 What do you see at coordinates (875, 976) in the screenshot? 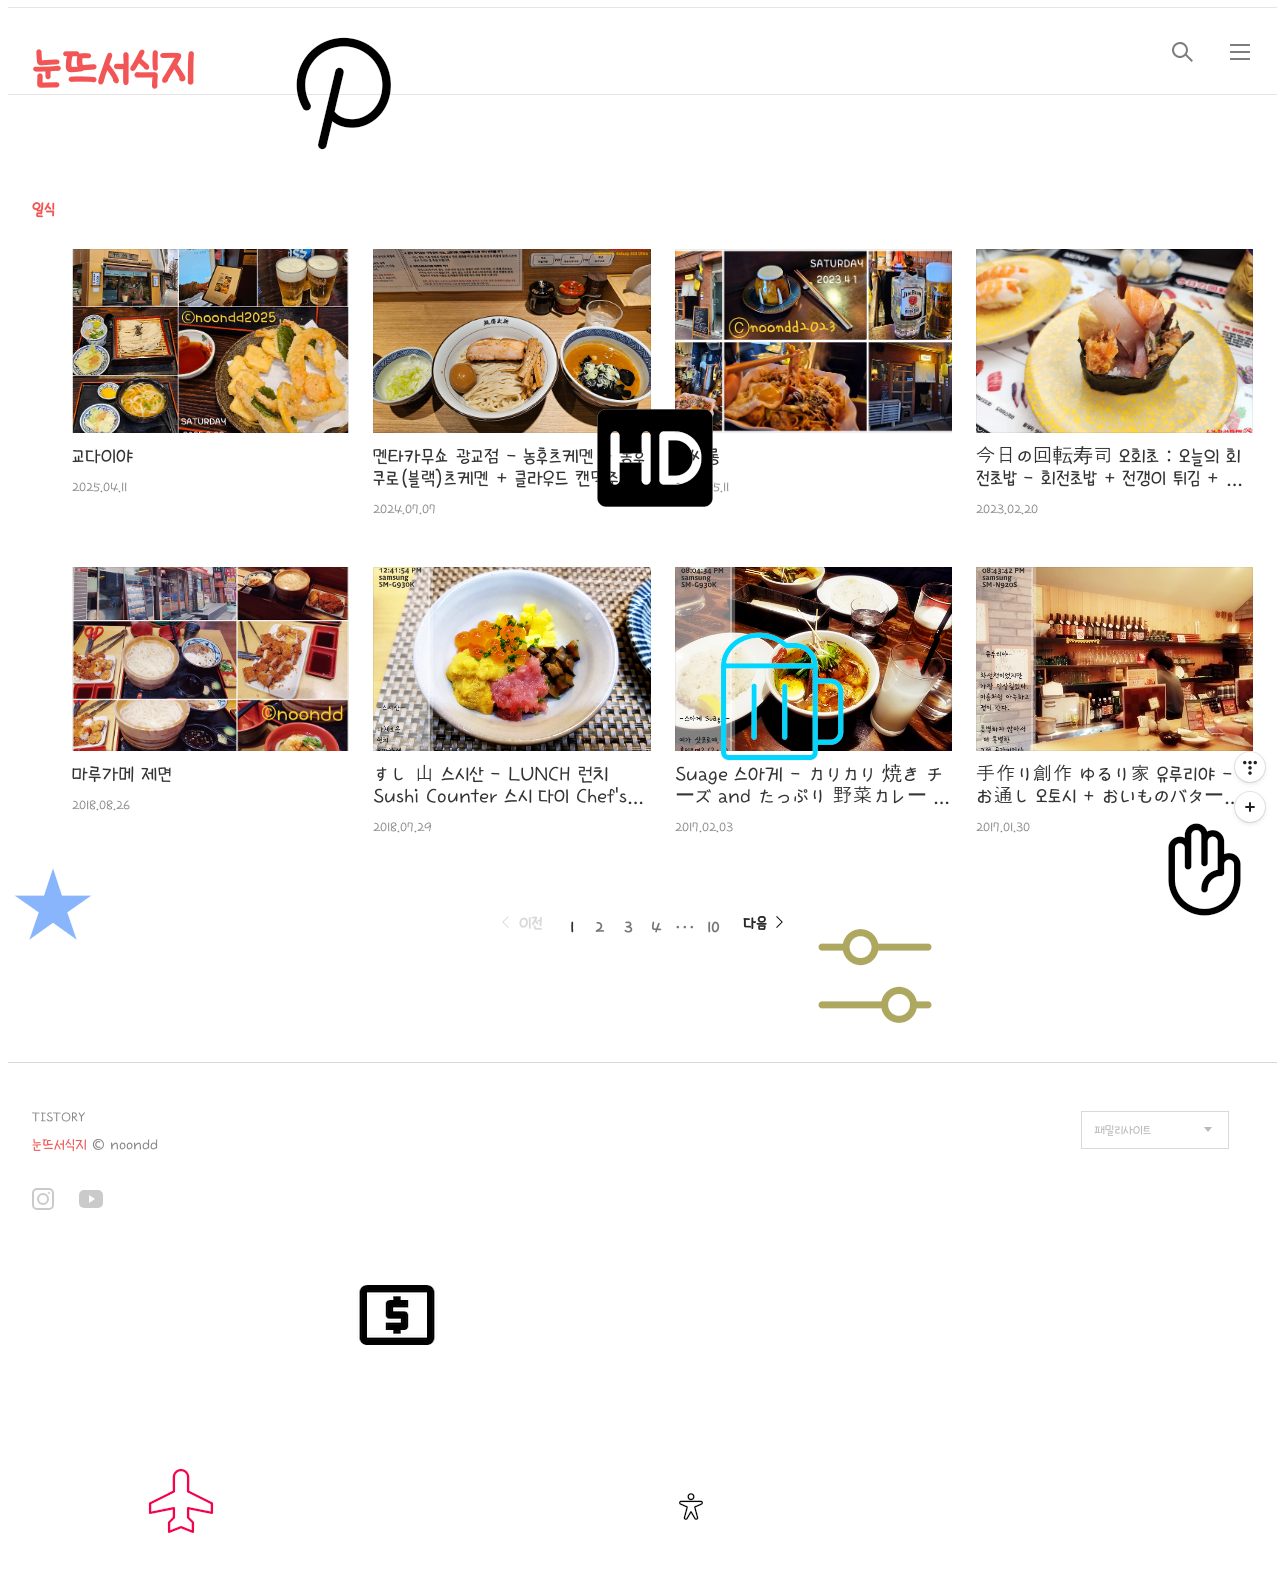
I see `adjust settings or preferences` at bounding box center [875, 976].